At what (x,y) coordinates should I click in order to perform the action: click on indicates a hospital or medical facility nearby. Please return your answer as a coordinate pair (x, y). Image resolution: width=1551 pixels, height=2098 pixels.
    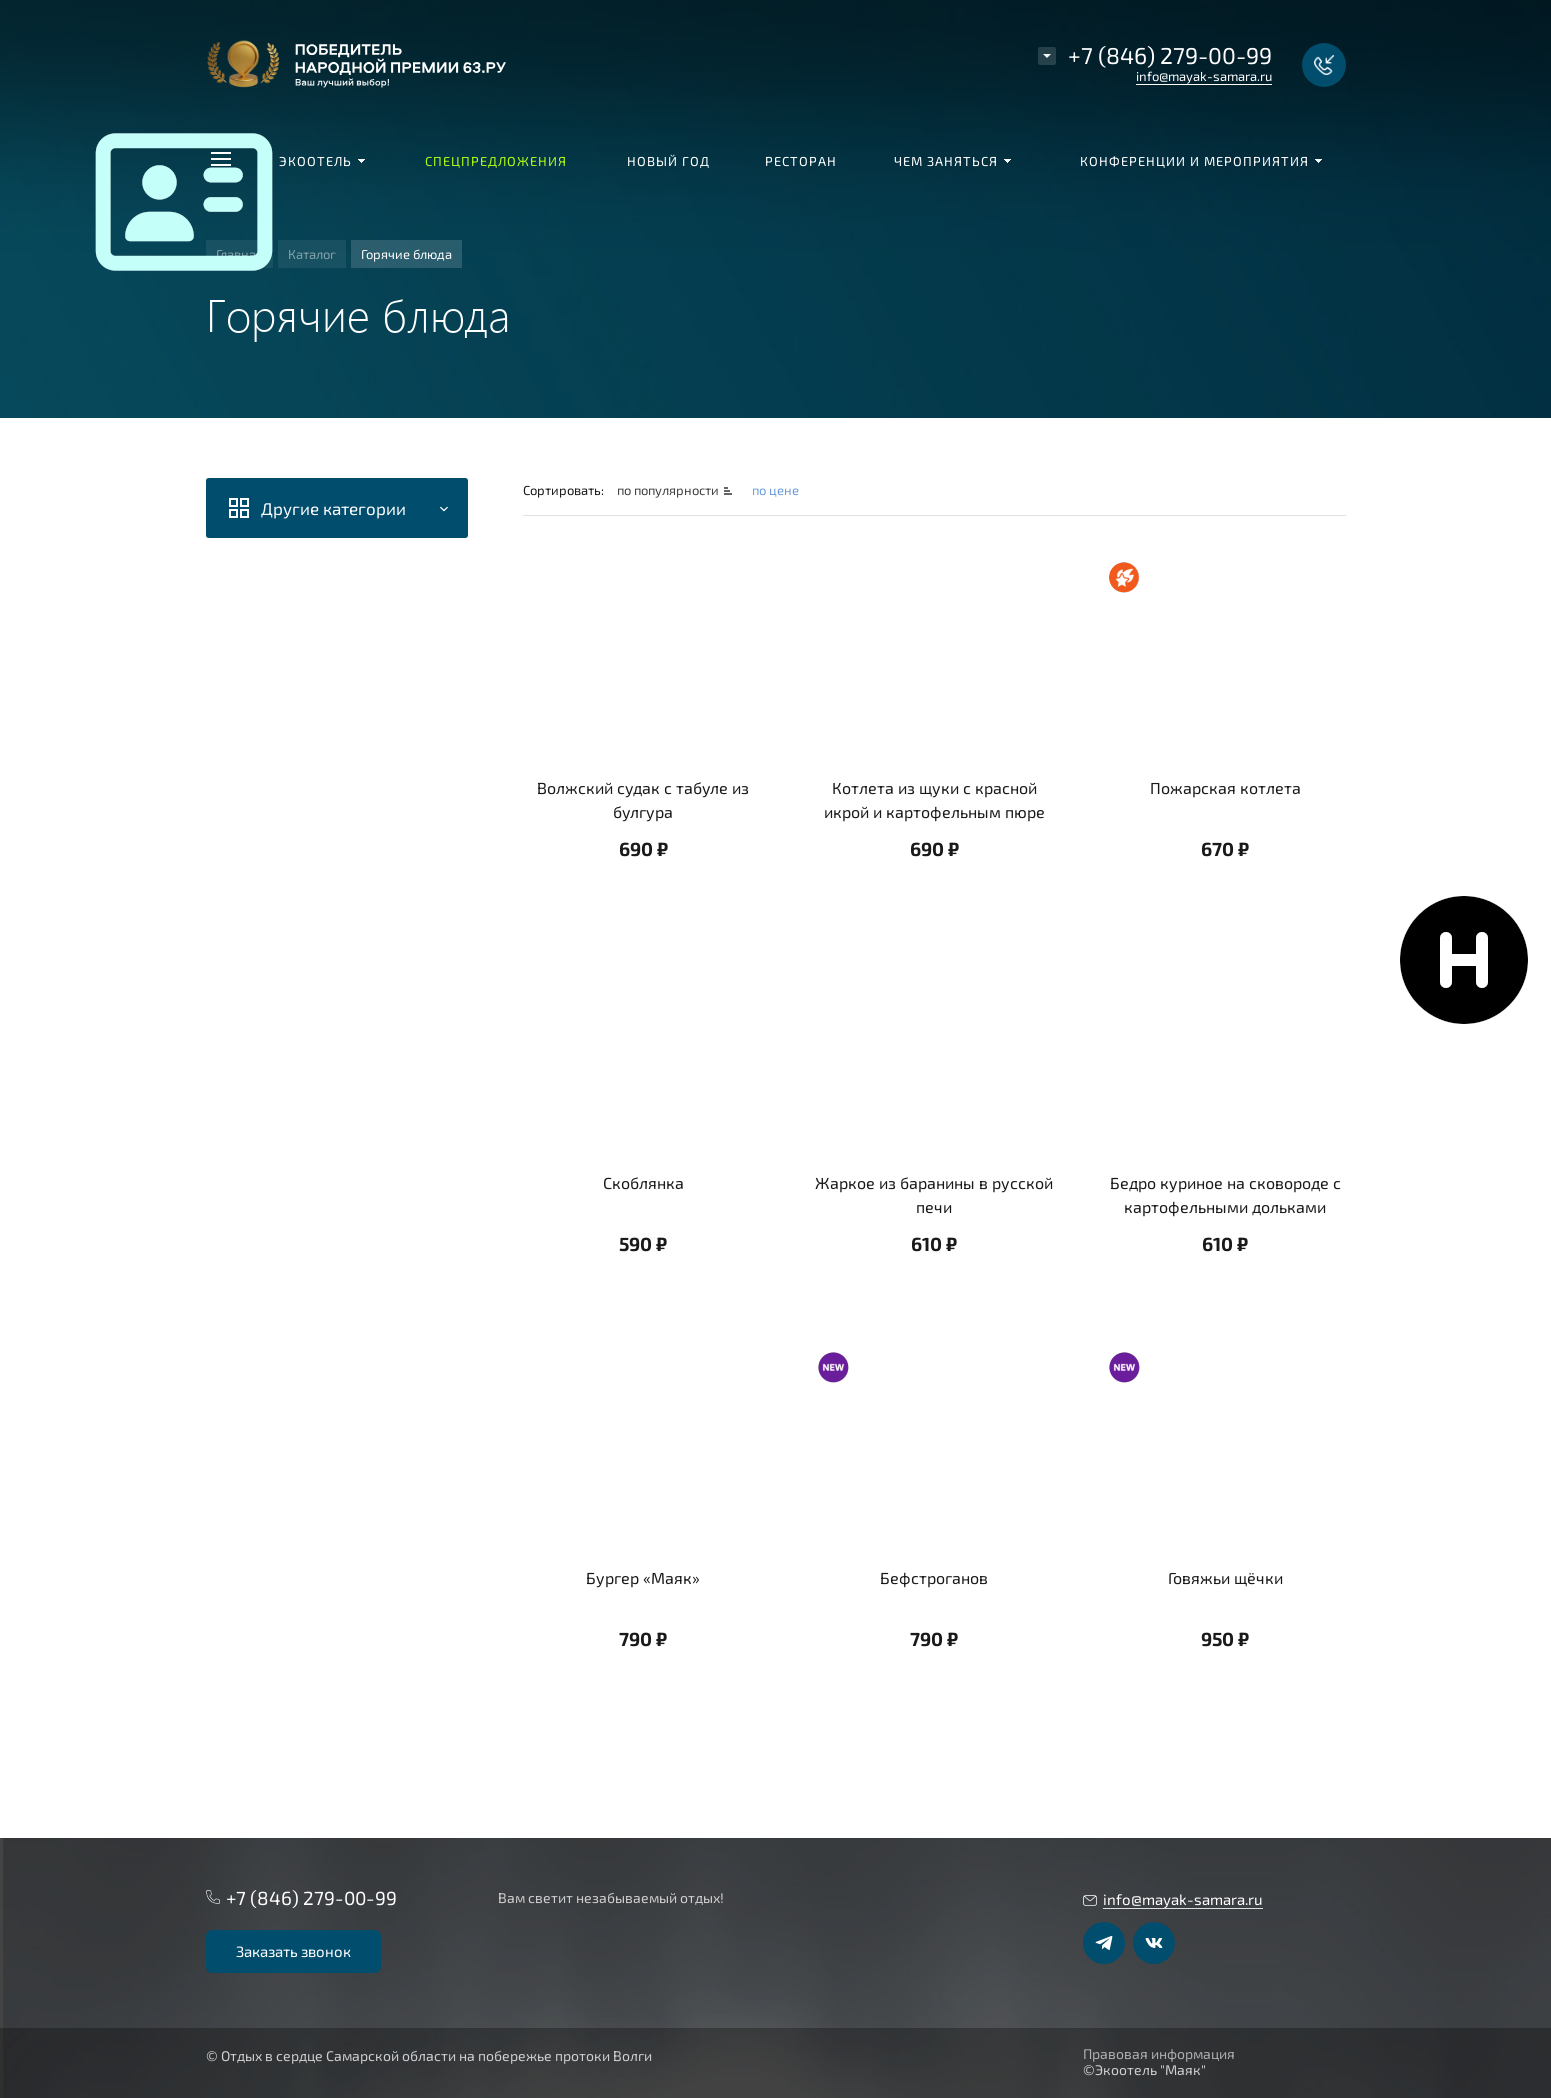
    Looking at the image, I should click on (1464, 960).